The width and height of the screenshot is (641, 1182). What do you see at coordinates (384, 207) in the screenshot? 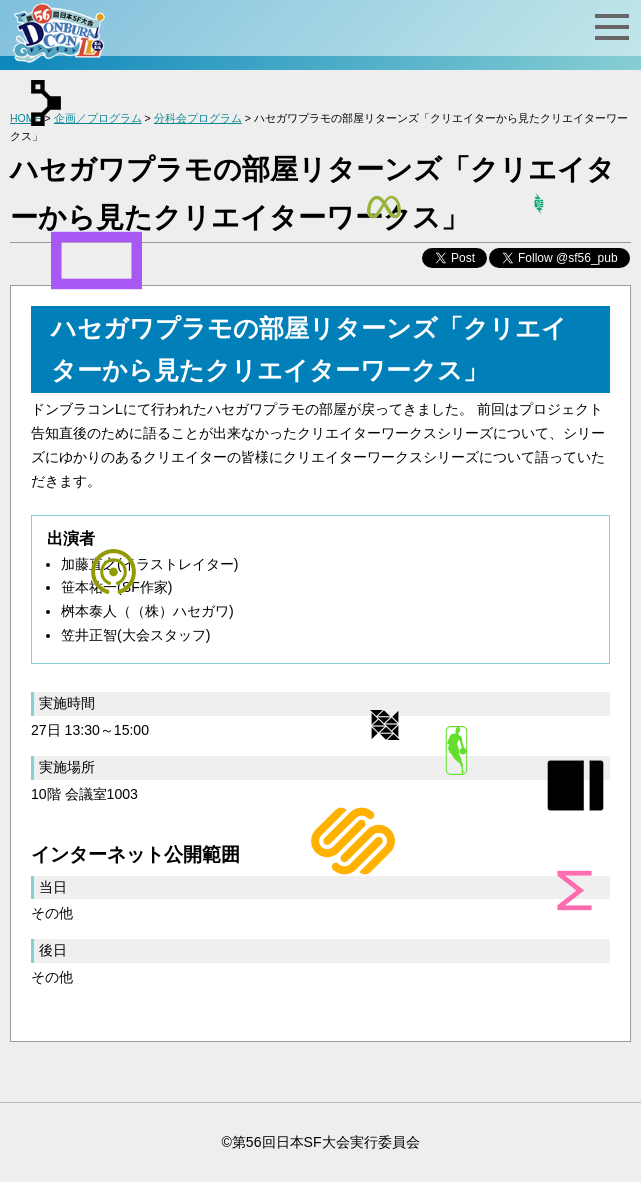
I see `Meta company logo` at bounding box center [384, 207].